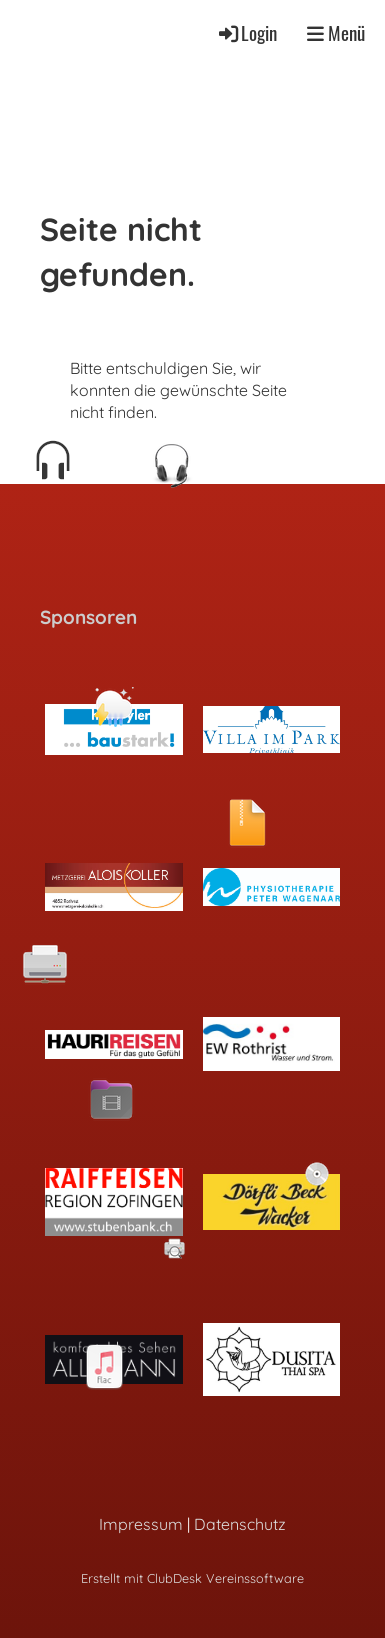 This screenshot has width=385, height=1638. Describe the element at coordinates (111, 1099) in the screenshot. I see `open your videos folder` at that location.